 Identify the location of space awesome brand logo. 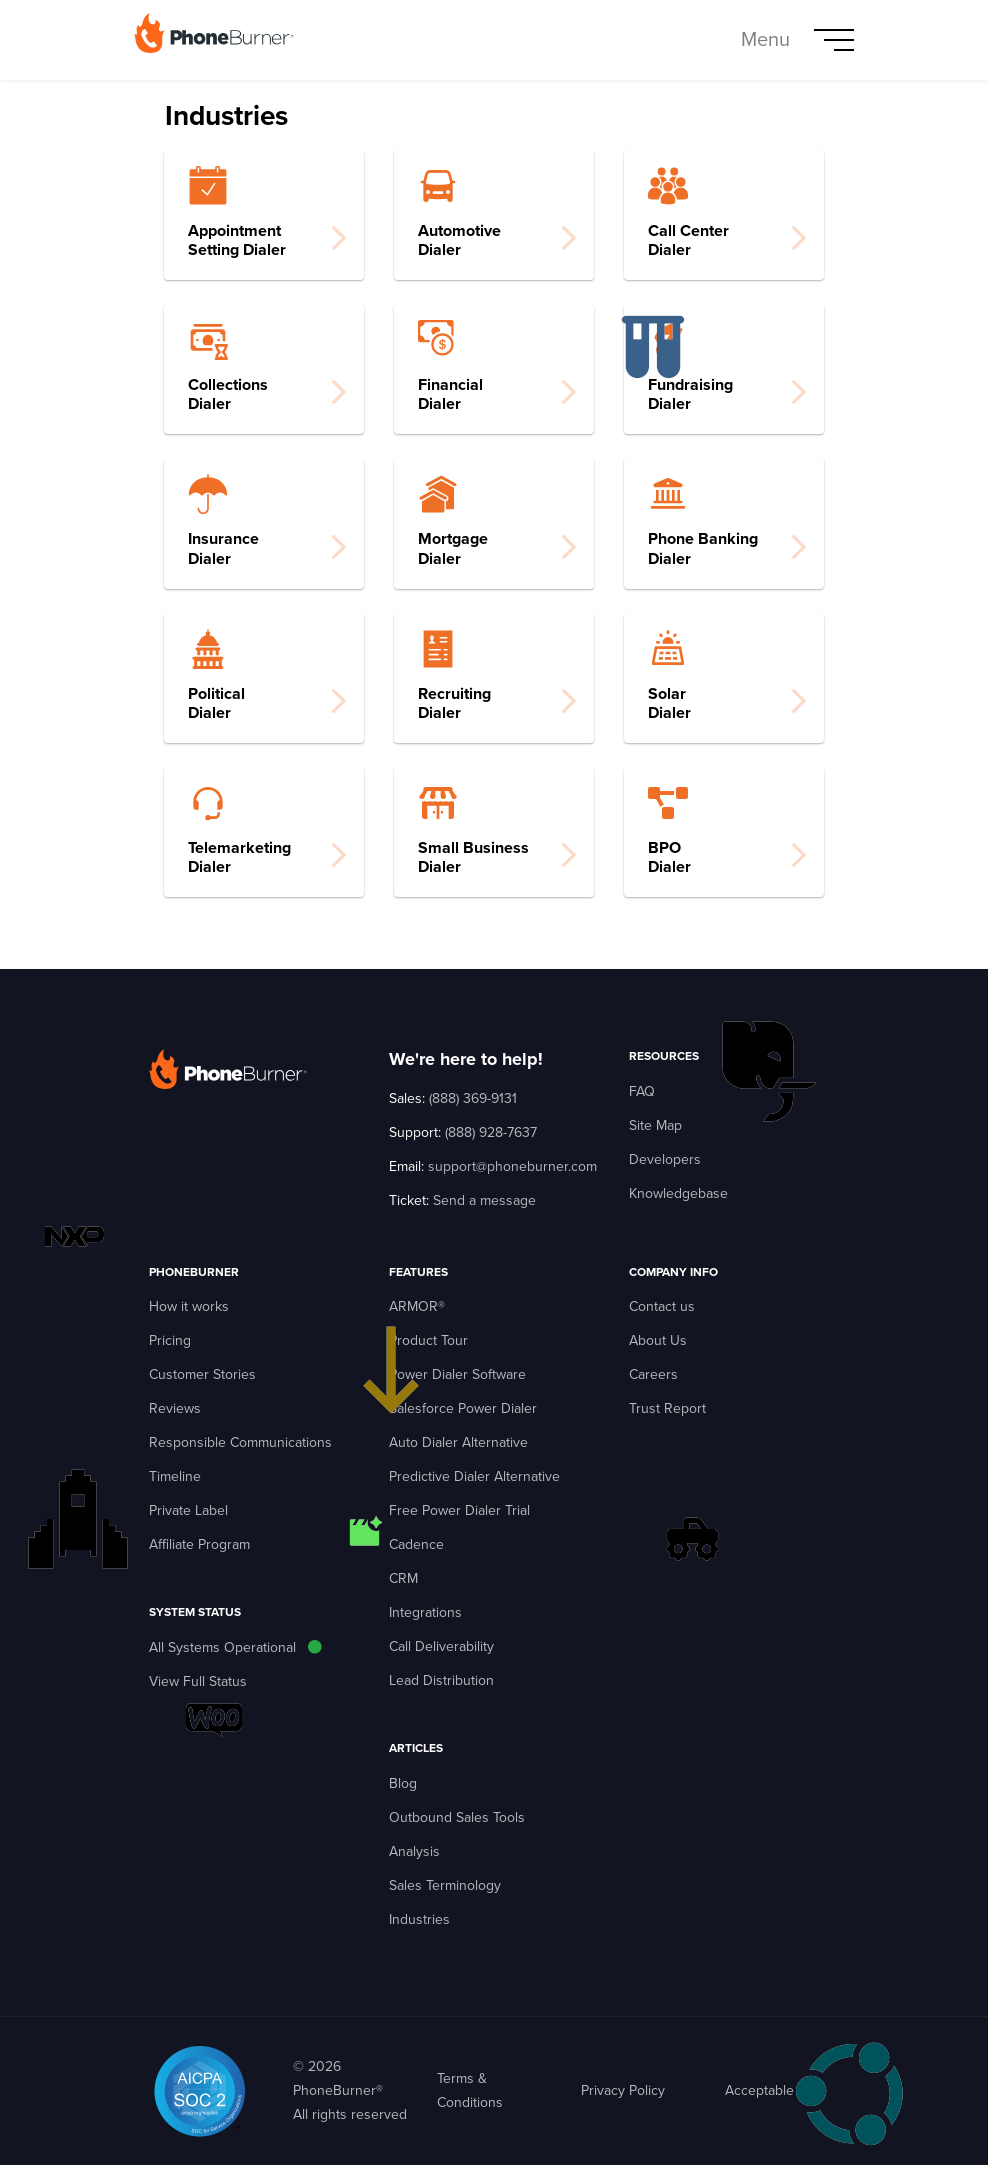
(78, 1519).